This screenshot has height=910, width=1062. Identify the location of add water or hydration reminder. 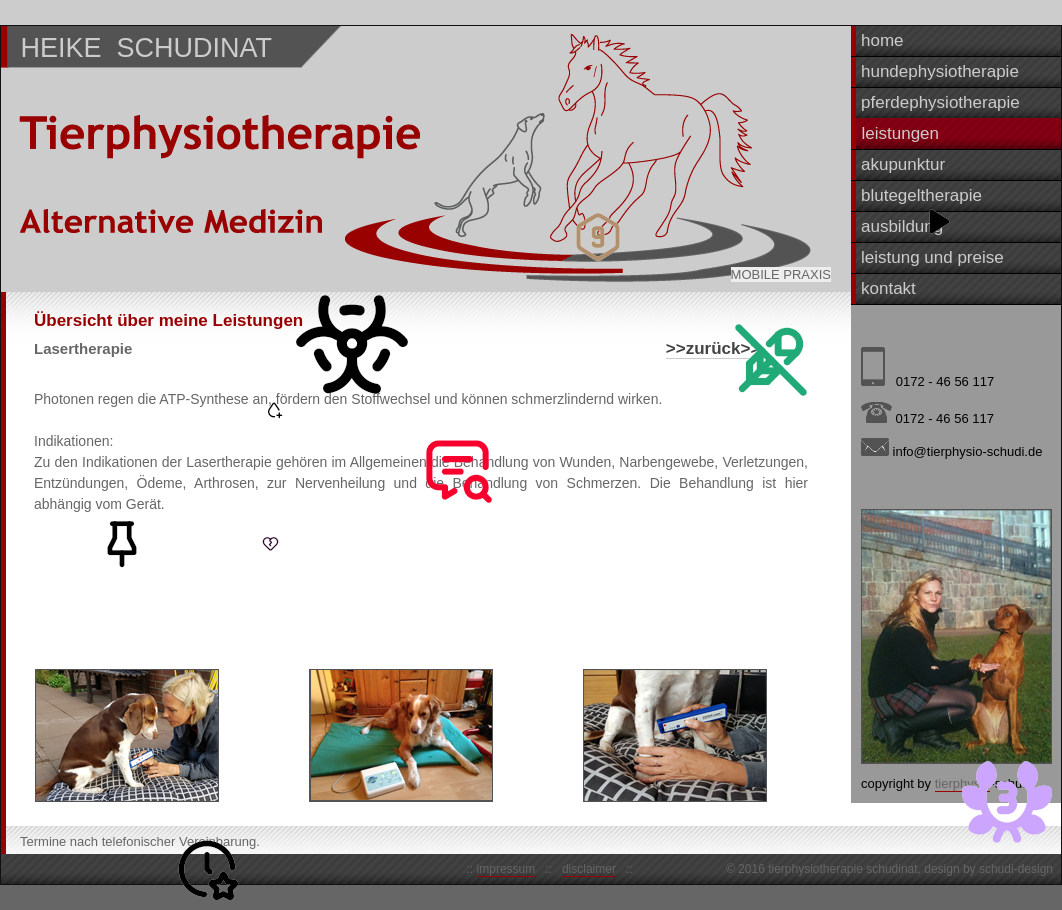
(274, 410).